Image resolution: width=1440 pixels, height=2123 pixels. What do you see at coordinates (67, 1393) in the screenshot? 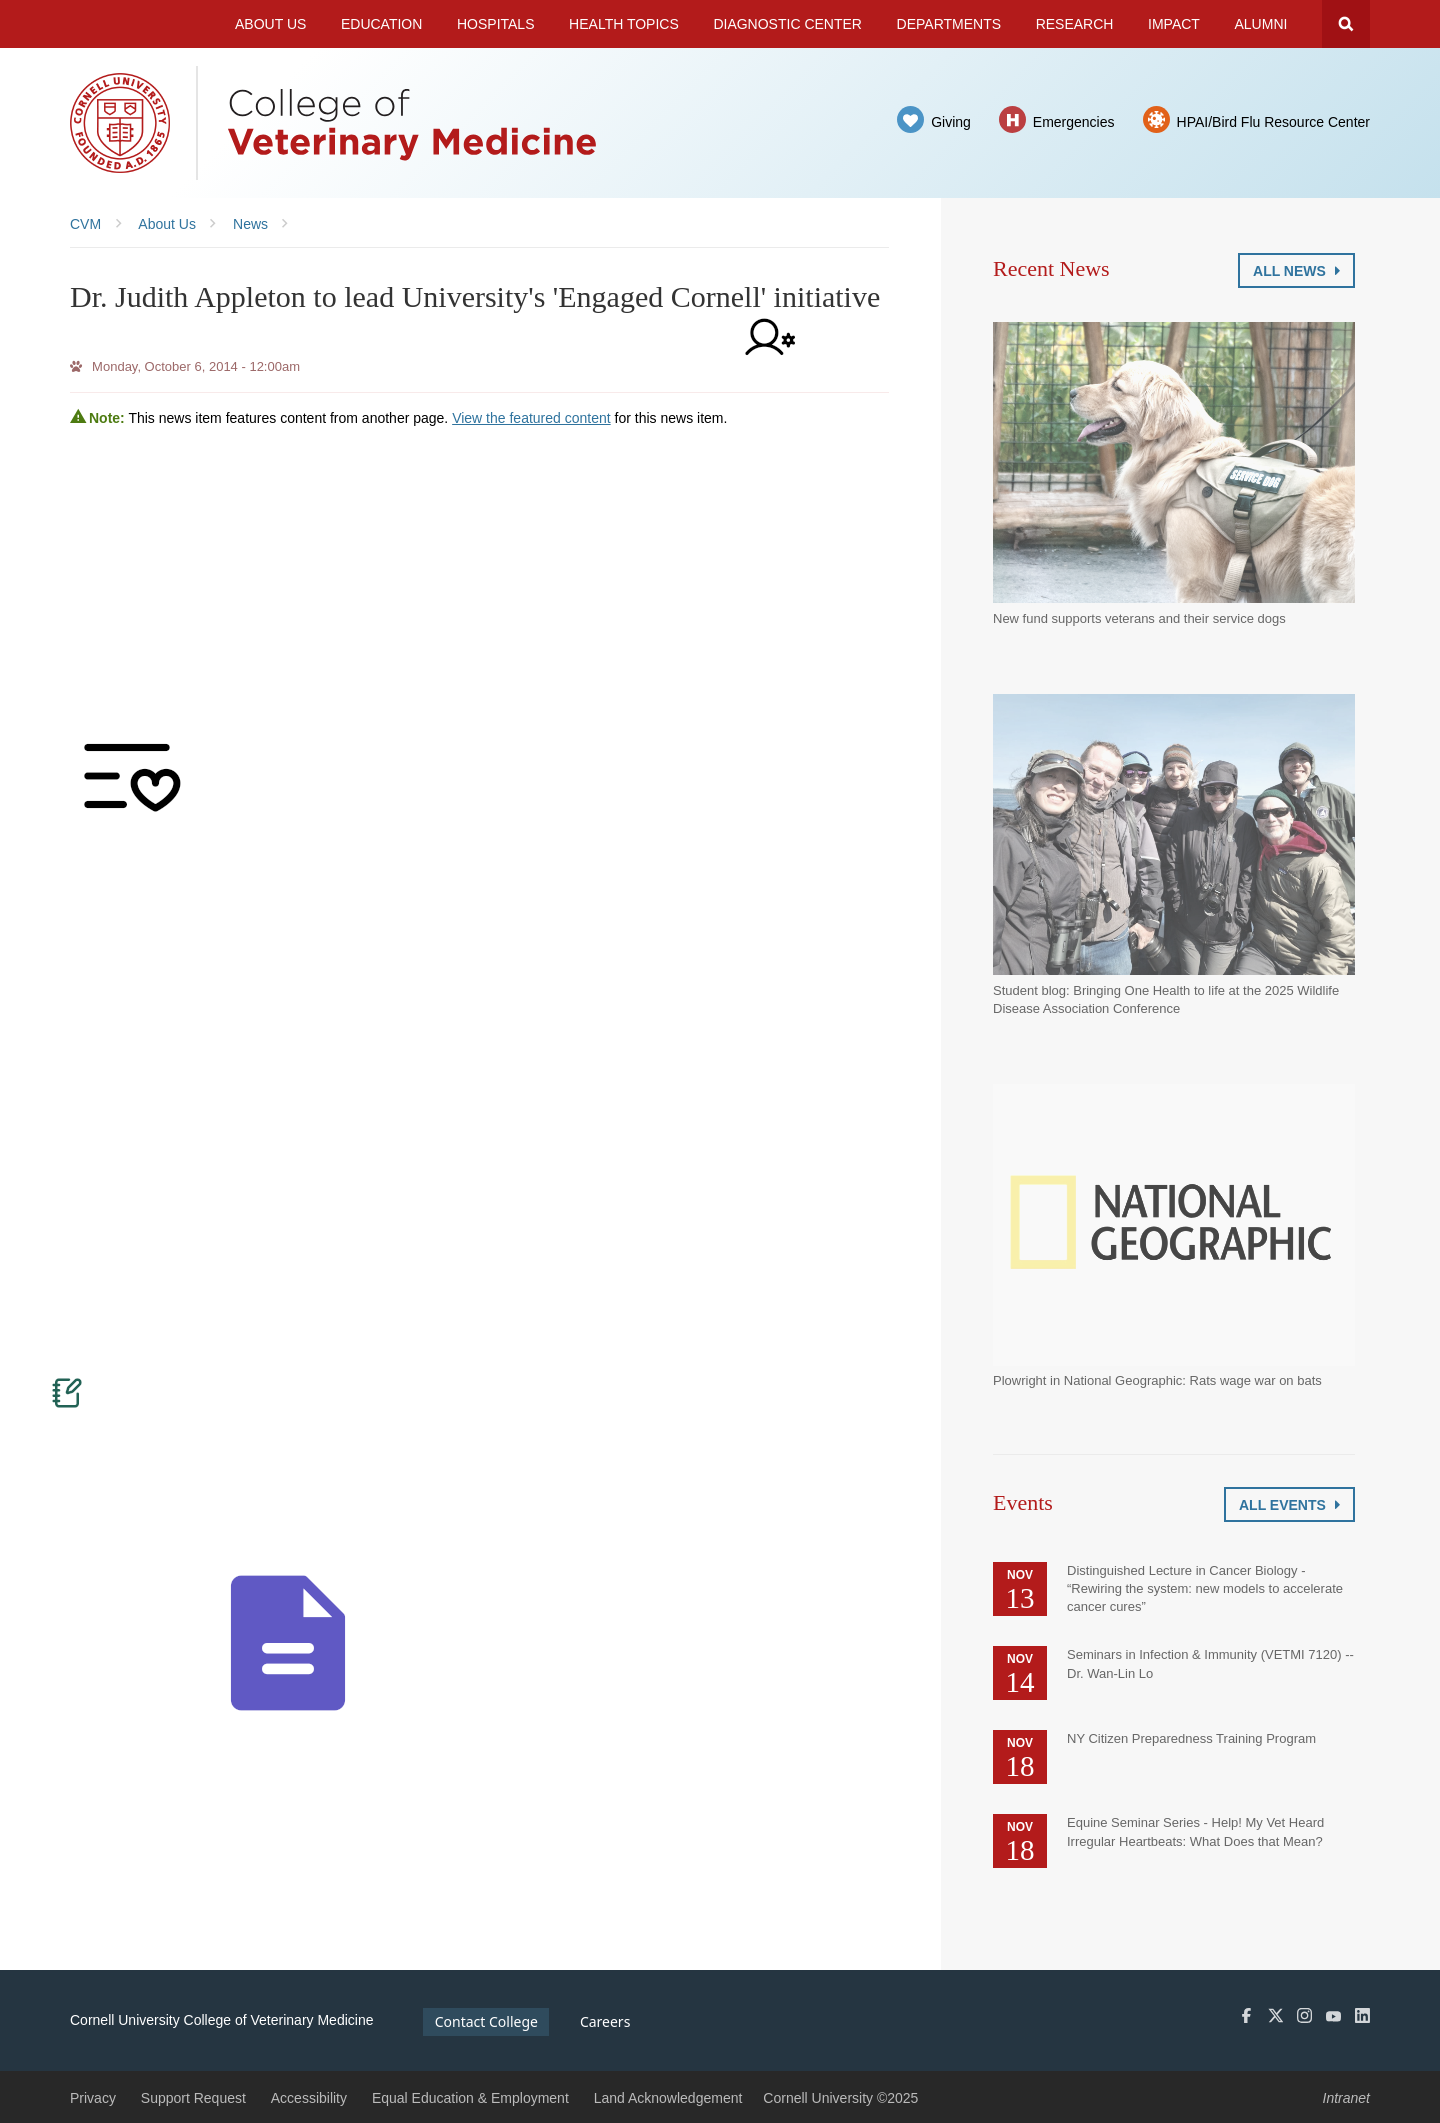
I see `edit notes or journal entries` at bounding box center [67, 1393].